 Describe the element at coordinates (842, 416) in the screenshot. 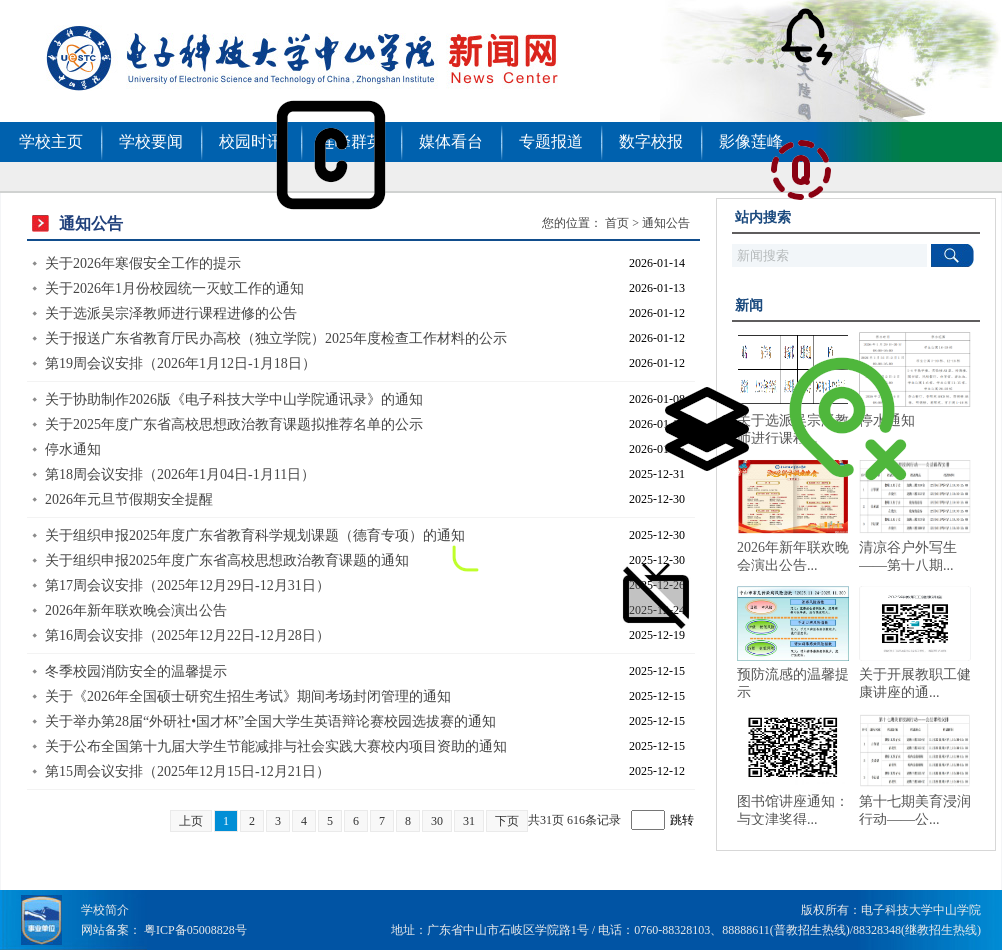

I see `remove a saved location pin` at that location.